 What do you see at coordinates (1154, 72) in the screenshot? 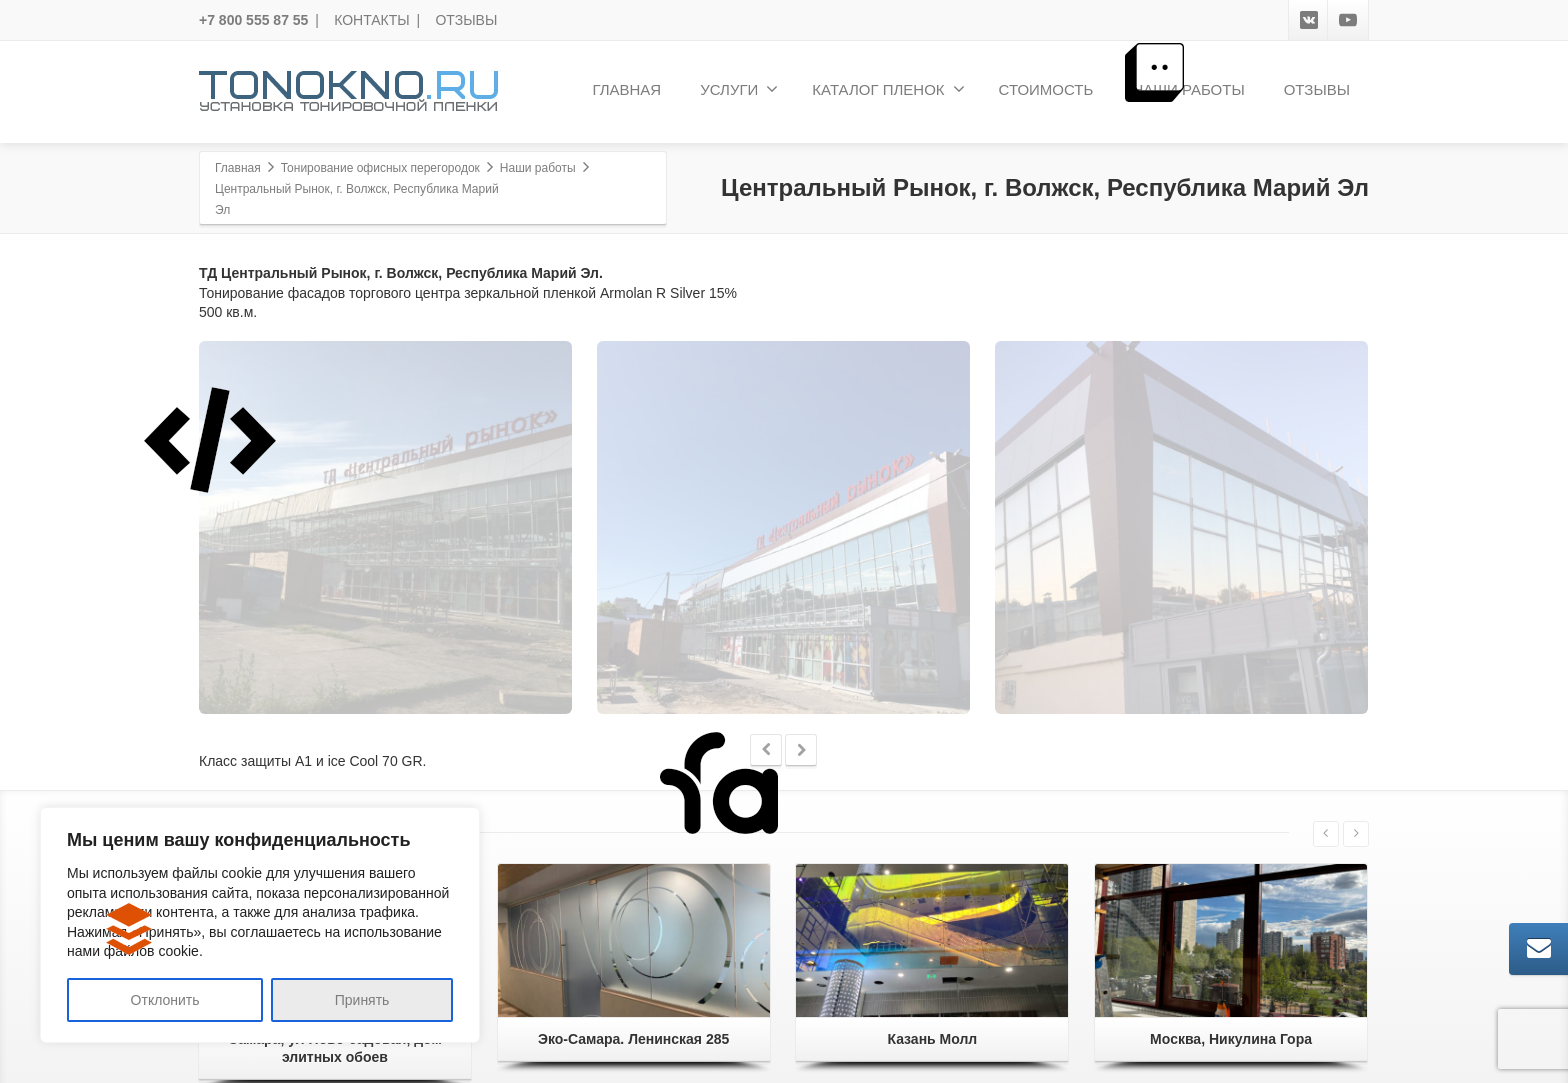
I see `BentoML platform logo` at bounding box center [1154, 72].